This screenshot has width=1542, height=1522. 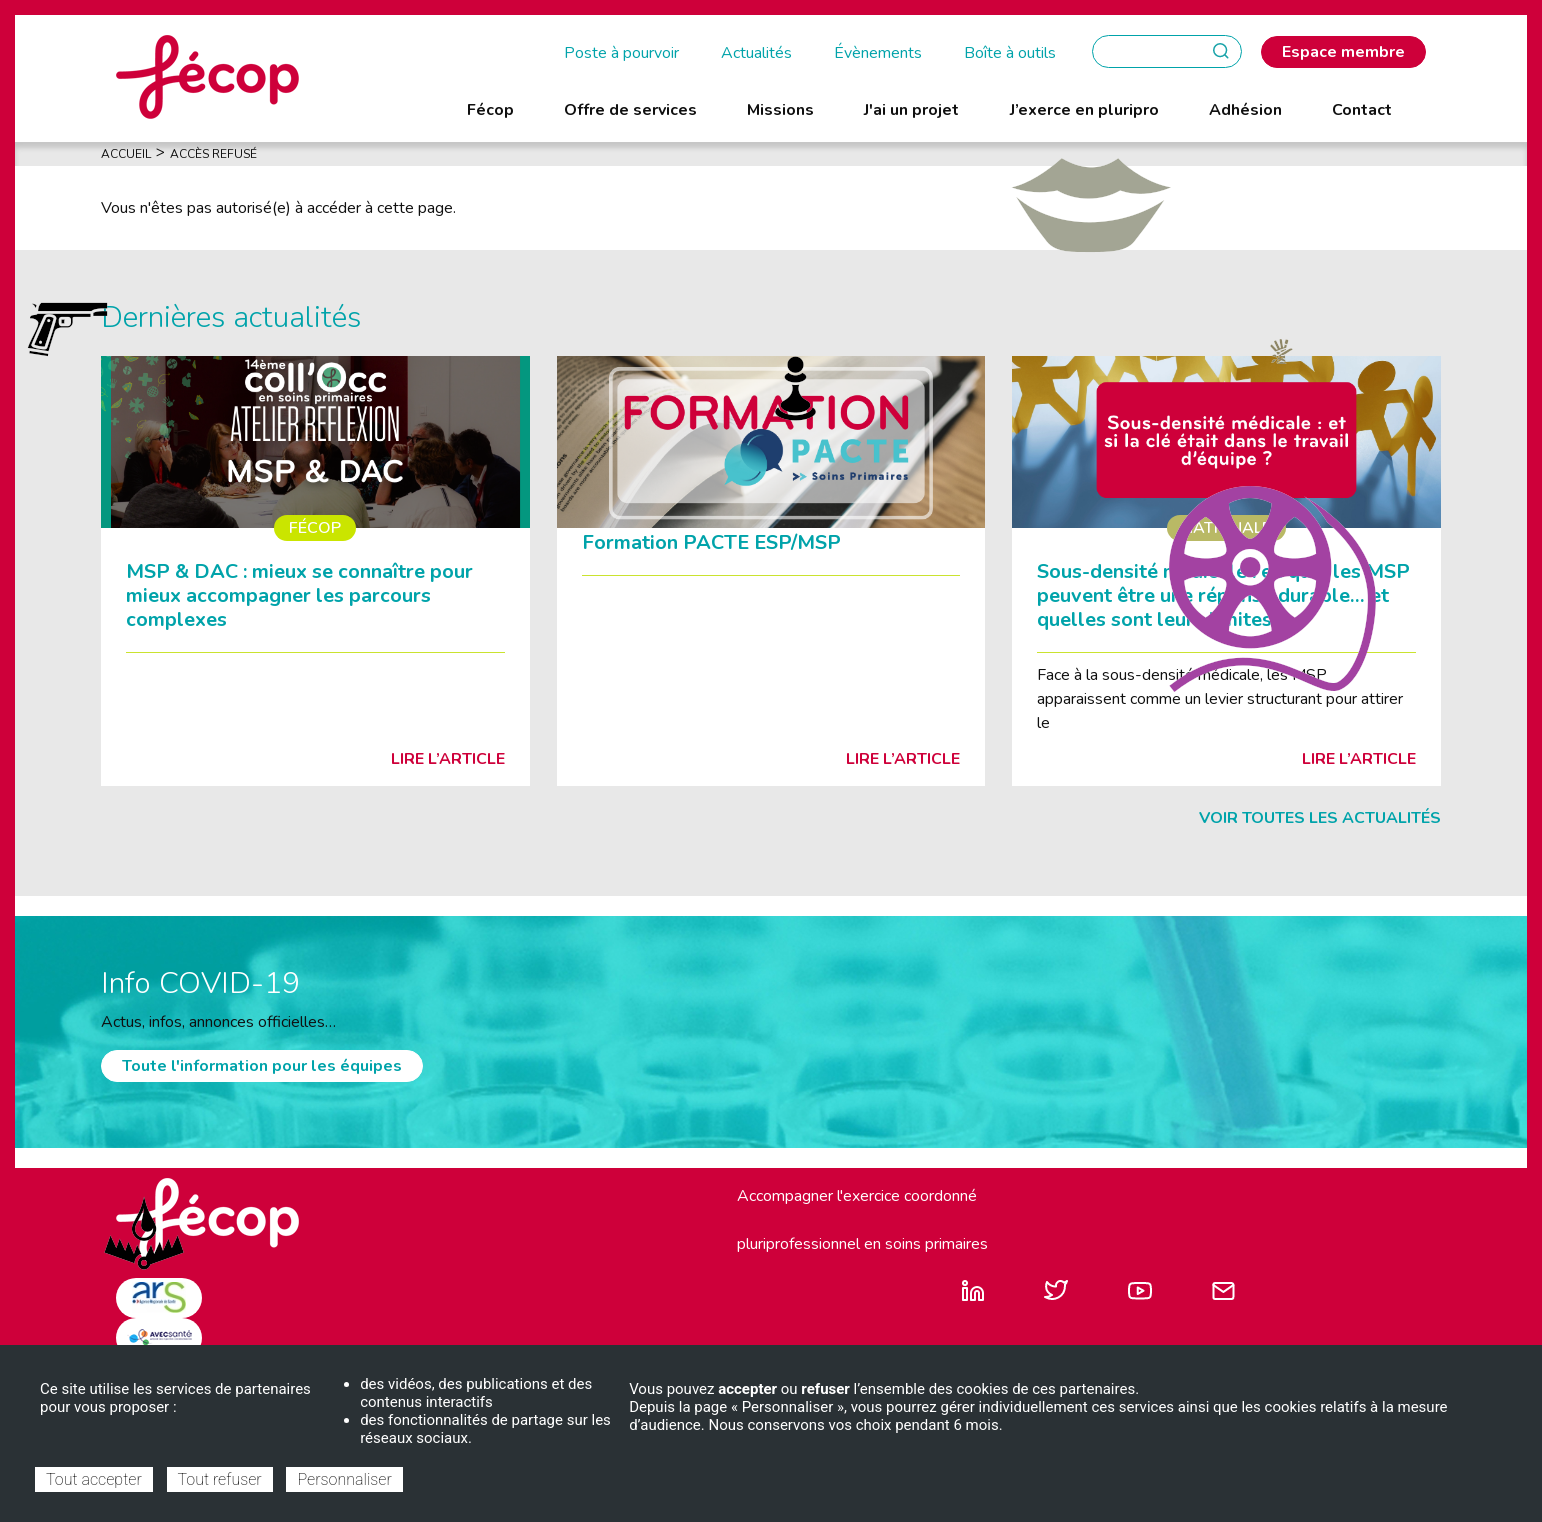 What do you see at coordinates (795, 388) in the screenshot?
I see `start a new chess game` at bounding box center [795, 388].